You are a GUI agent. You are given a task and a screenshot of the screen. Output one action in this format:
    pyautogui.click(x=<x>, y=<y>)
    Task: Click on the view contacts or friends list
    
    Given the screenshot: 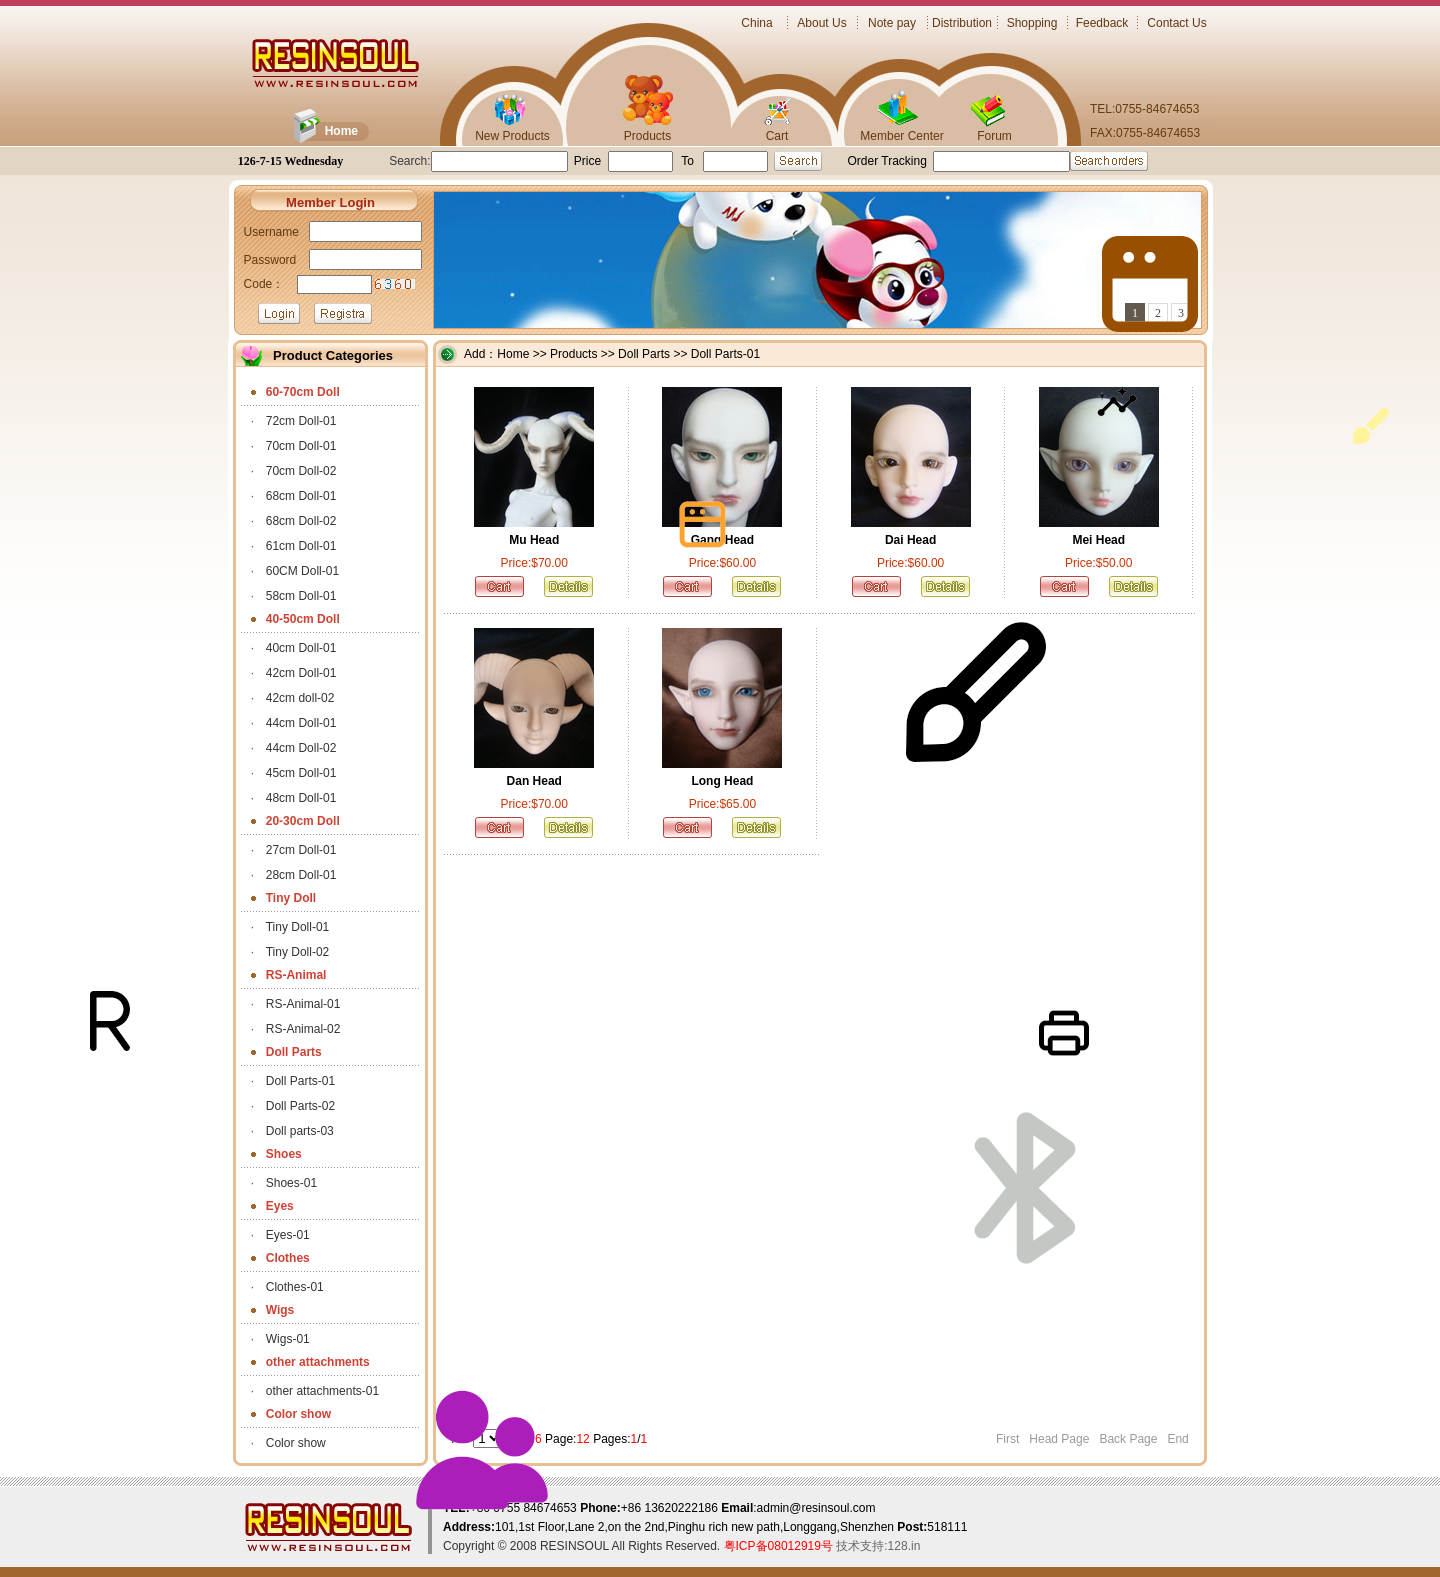 What is the action you would take?
    pyautogui.click(x=482, y=1450)
    